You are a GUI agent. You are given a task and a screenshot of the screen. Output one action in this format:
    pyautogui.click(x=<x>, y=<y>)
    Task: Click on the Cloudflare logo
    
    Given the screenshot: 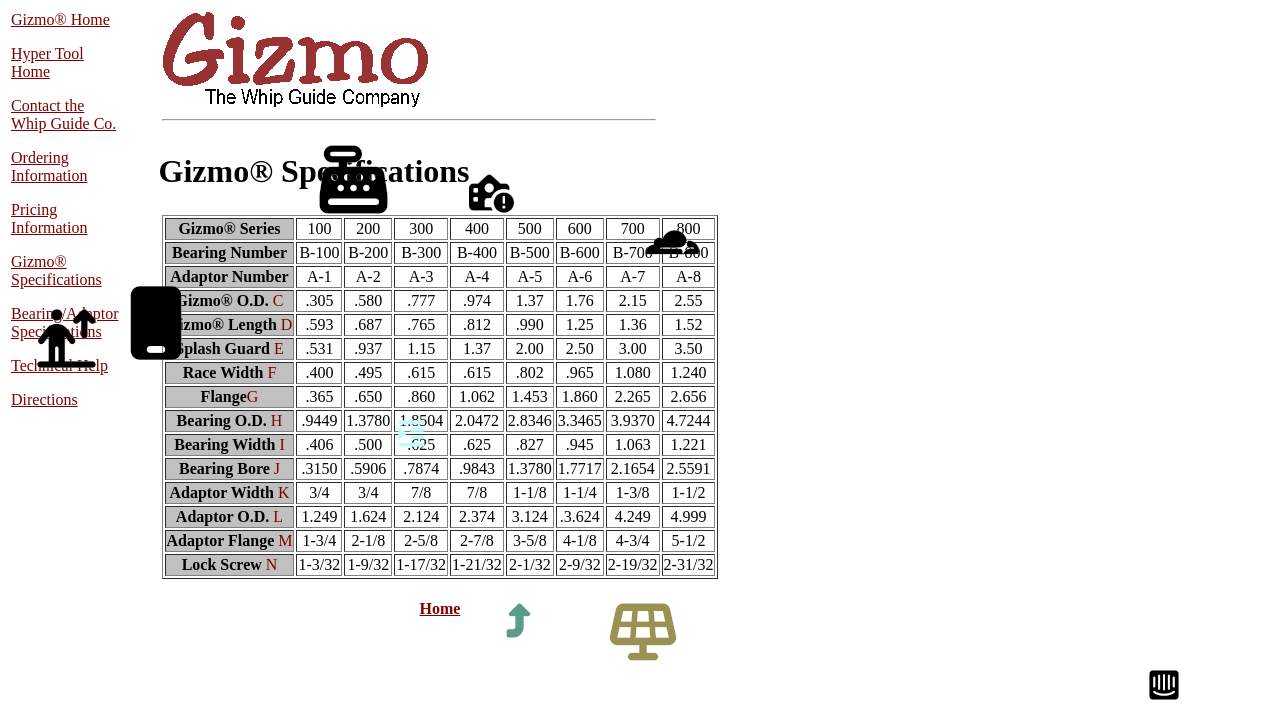 What is the action you would take?
    pyautogui.click(x=672, y=243)
    